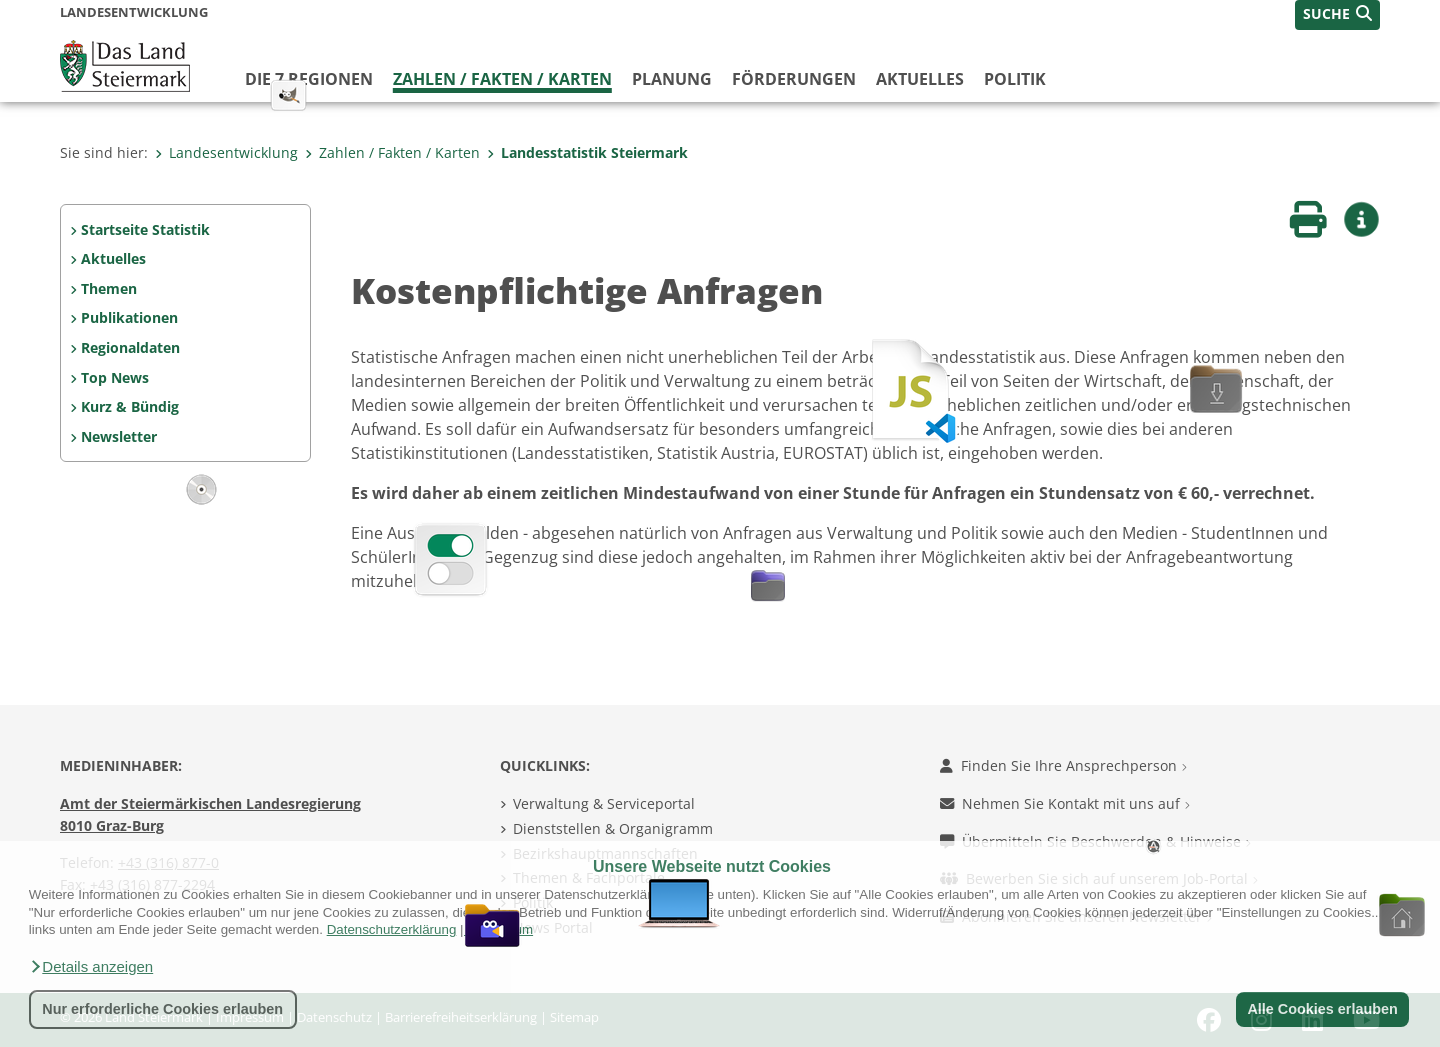 This screenshot has width=1440, height=1047. What do you see at coordinates (288, 94) in the screenshot?
I see `a compressed GIMP image file` at bounding box center [288, 94].